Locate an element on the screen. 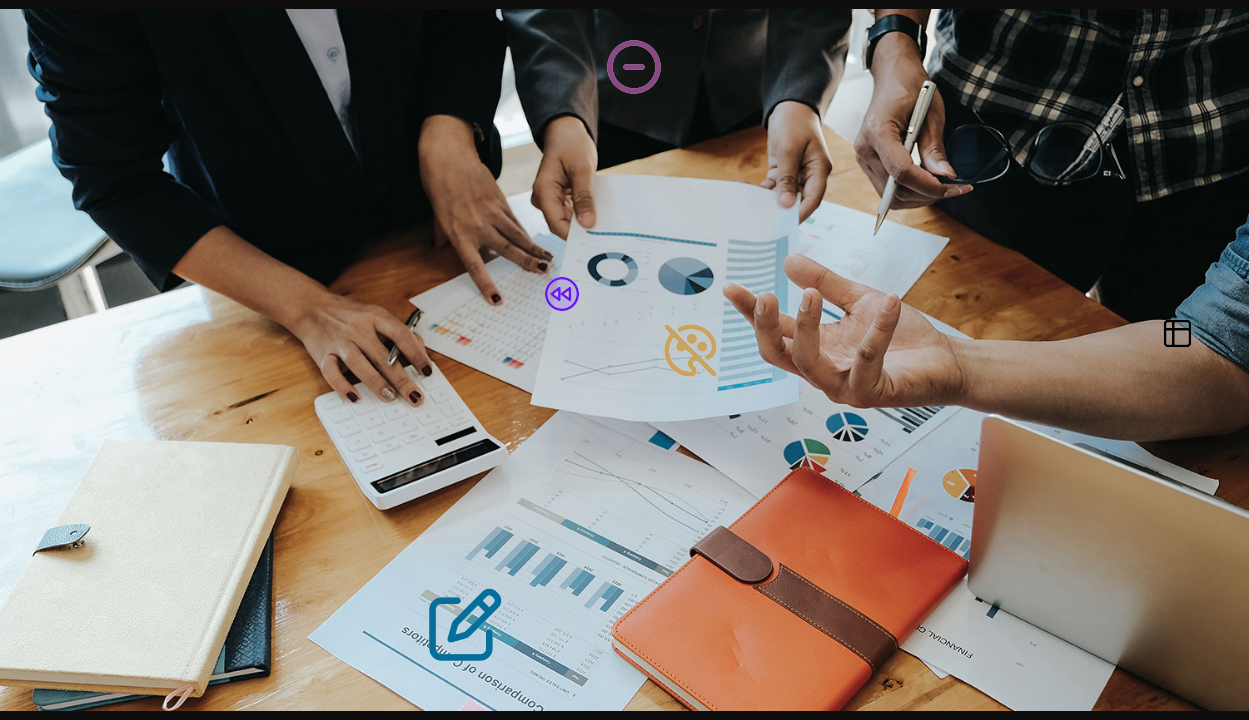  remove an item from a list or collection is located at coordinates (634, 67).